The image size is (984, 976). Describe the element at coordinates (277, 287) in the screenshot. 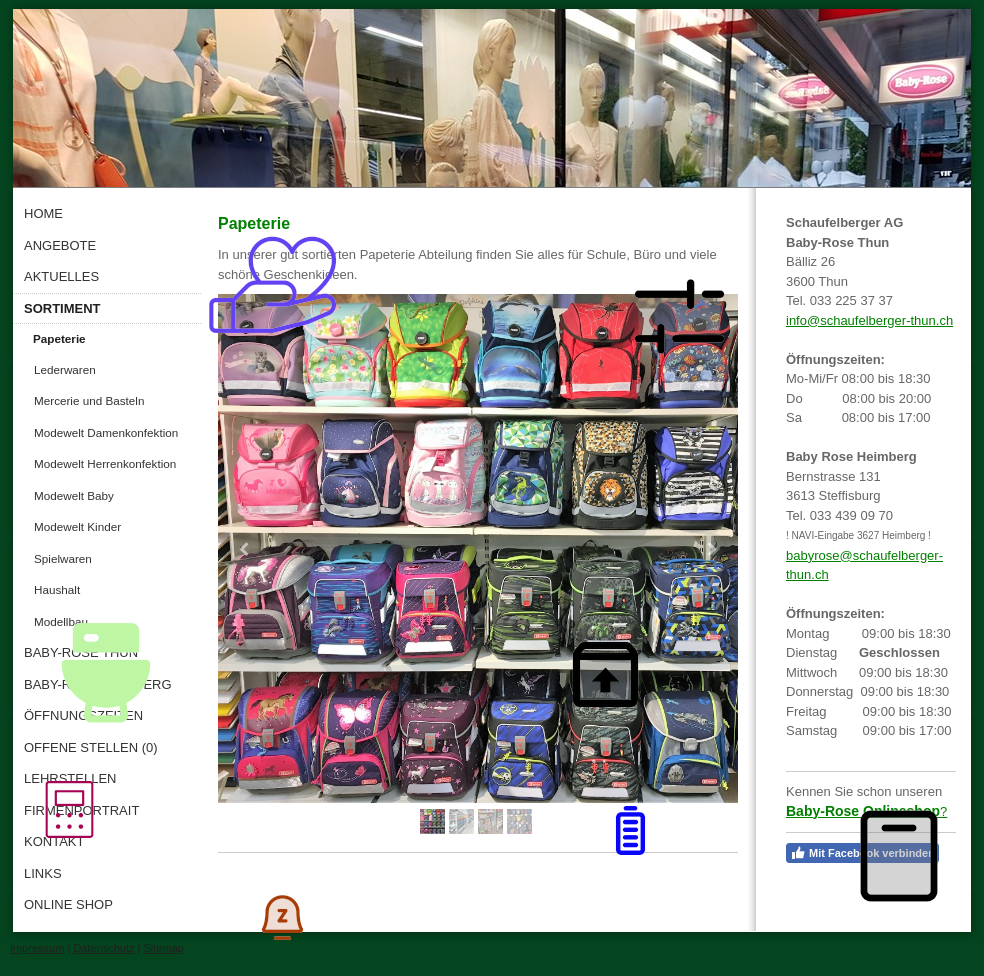

I see `donate or make a charitable contribution` at that location.